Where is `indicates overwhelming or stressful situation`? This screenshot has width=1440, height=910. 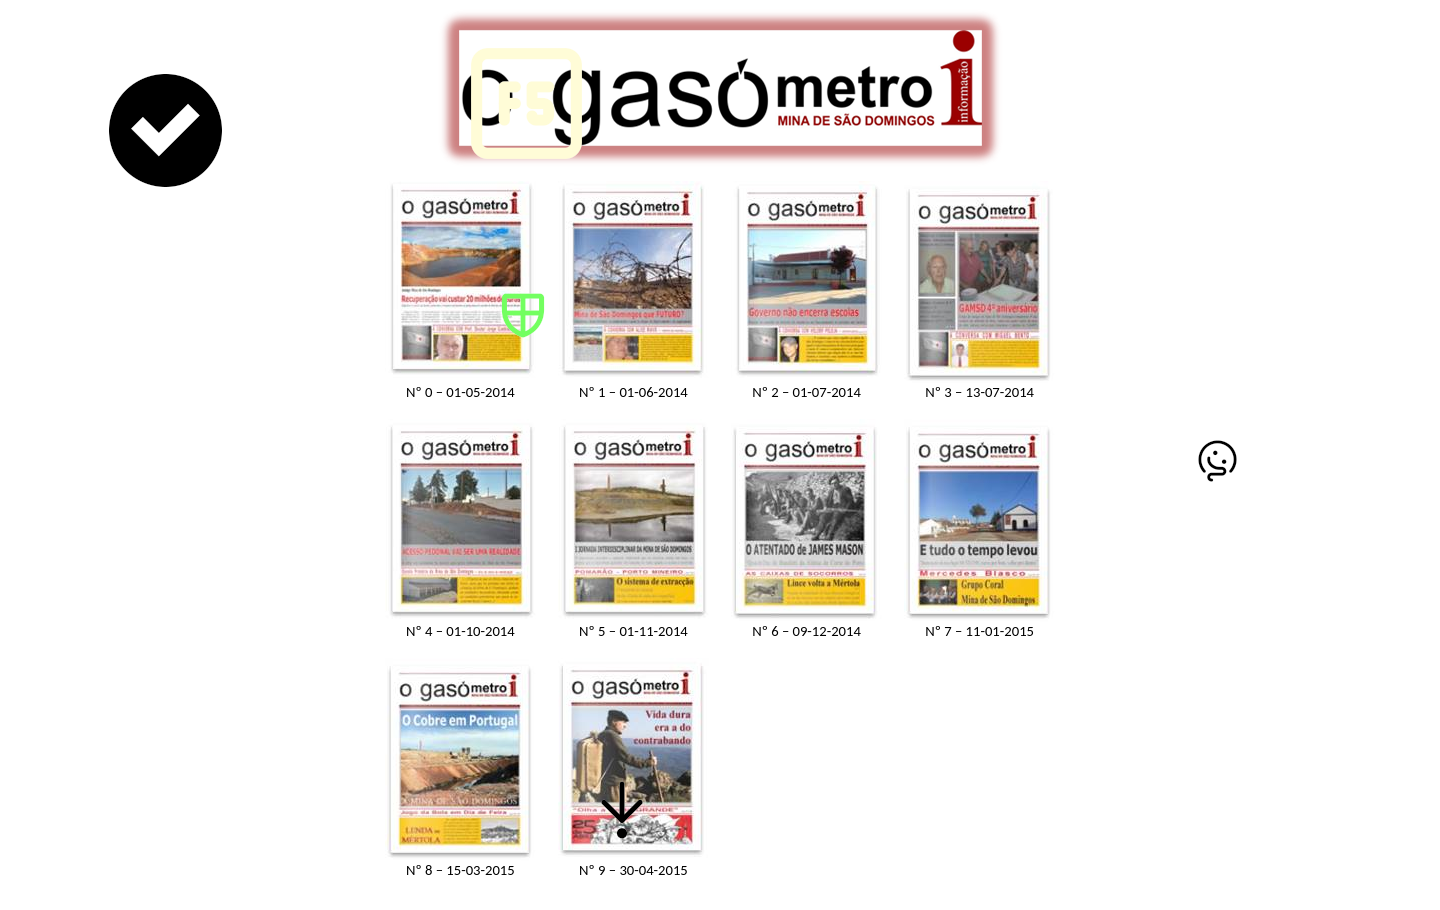 indicates overwhelming or stressful situation is located at coordinates (1217, 459).